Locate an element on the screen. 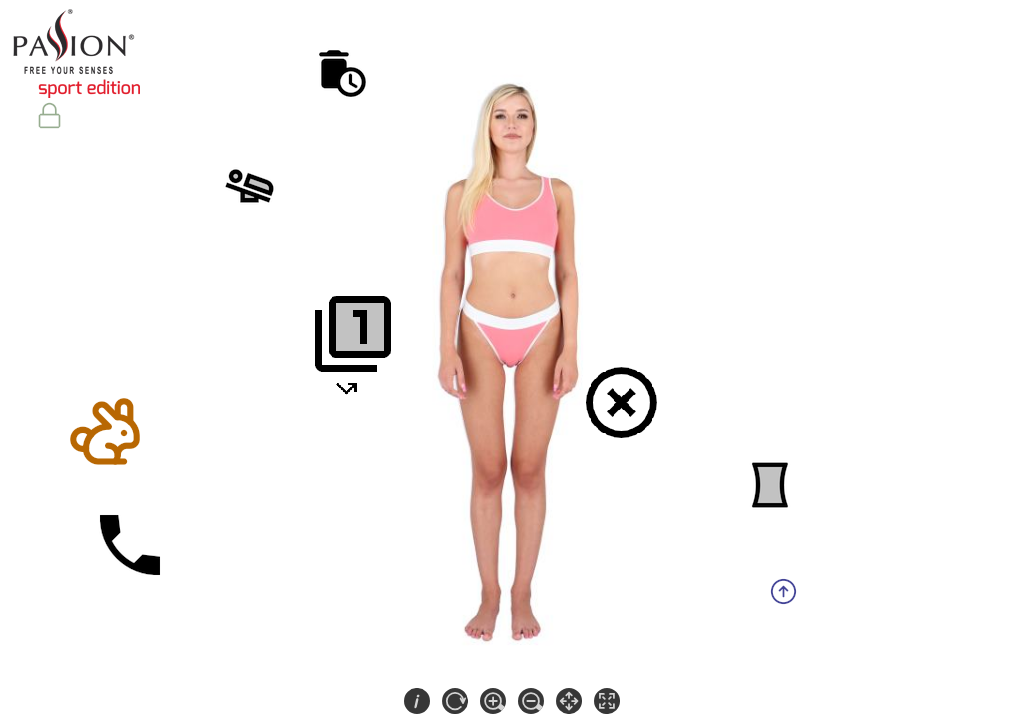 This screenshot has height=720, width=1024. indicates fast or quick mode is located at coordinates (105, 433).